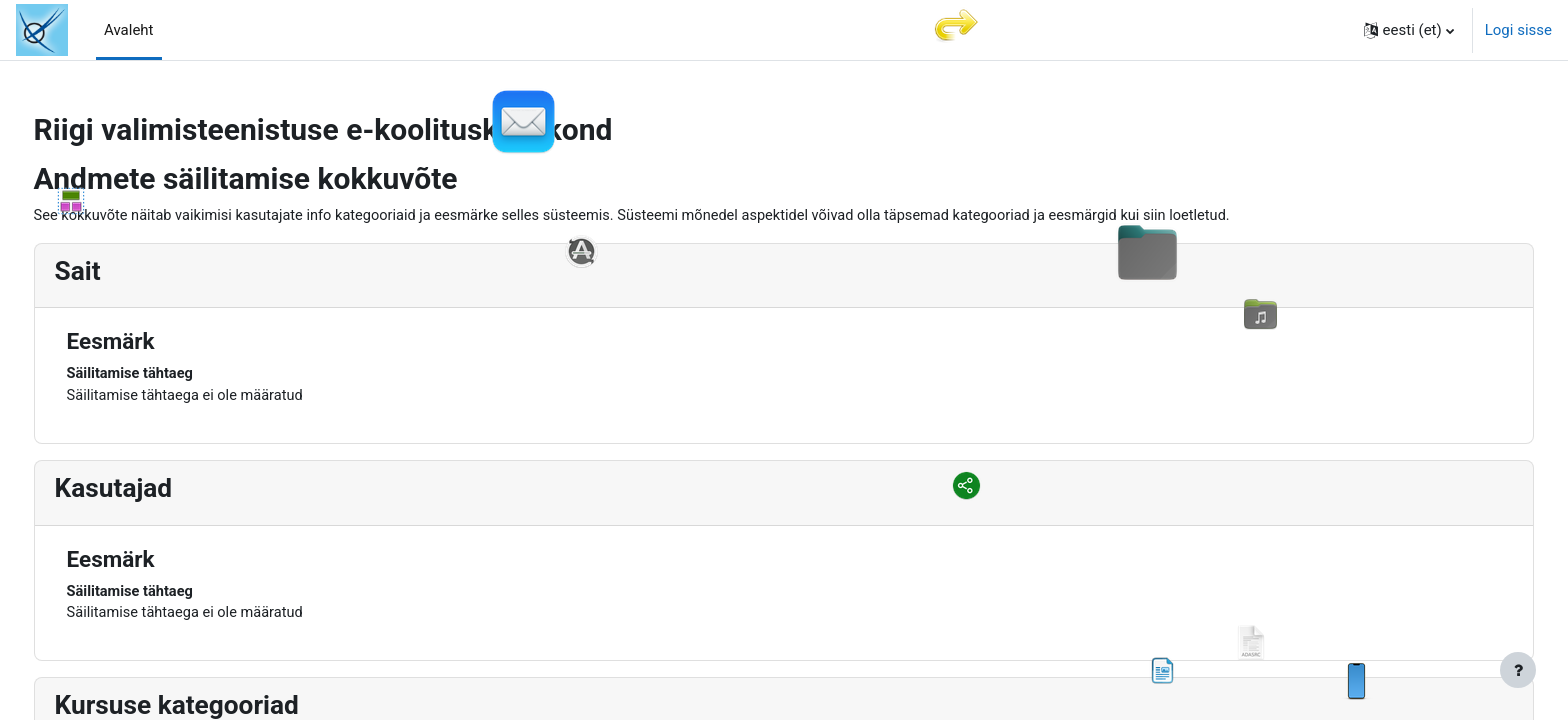 The width and height of the screenshot is (1568, 720). I want to click on select all items in the current view, so click(71, 201).